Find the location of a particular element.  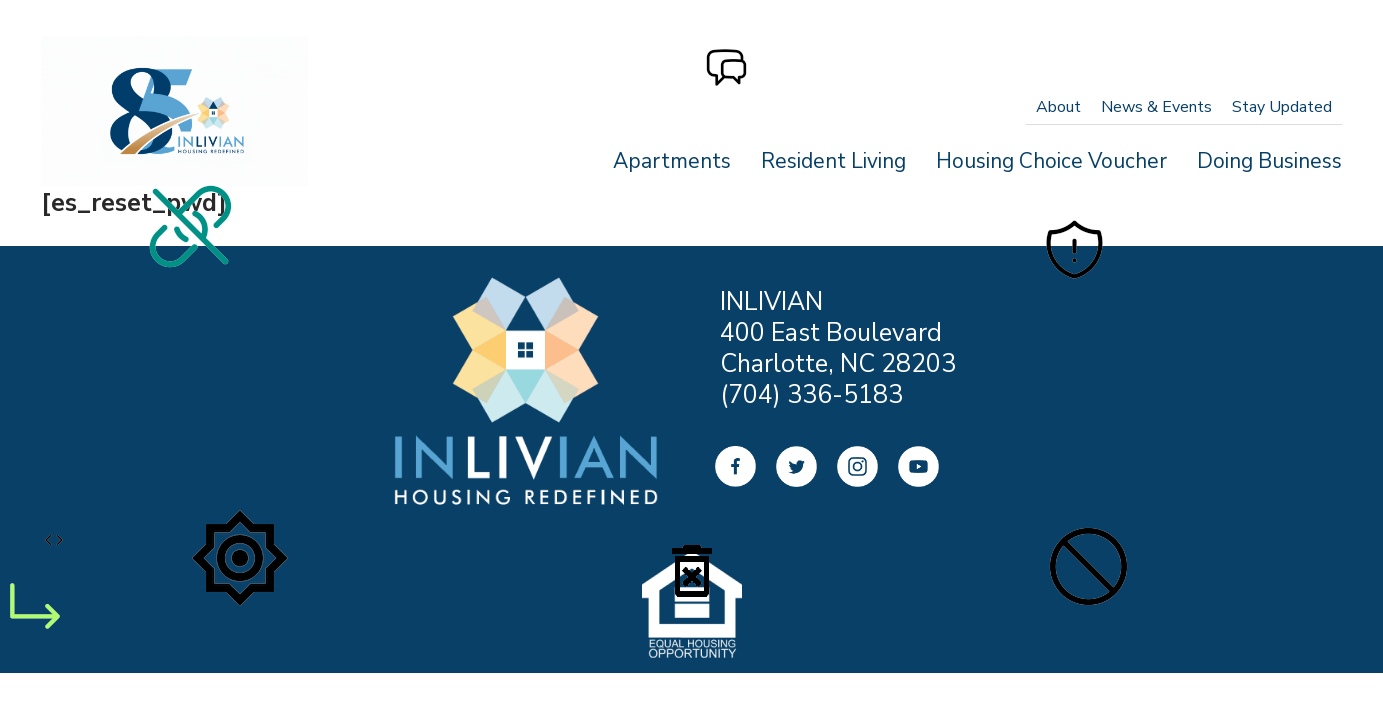

adjust screen brightness is located at coordinates (240, 558).